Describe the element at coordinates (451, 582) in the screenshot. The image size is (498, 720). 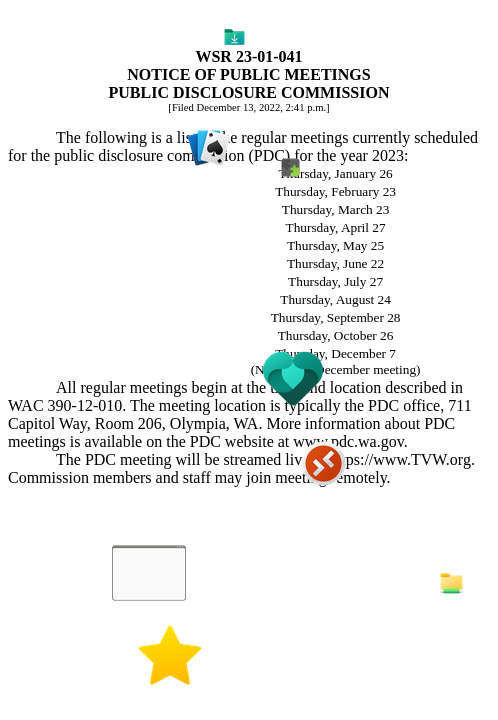
I see `access shared network folder` at that location.